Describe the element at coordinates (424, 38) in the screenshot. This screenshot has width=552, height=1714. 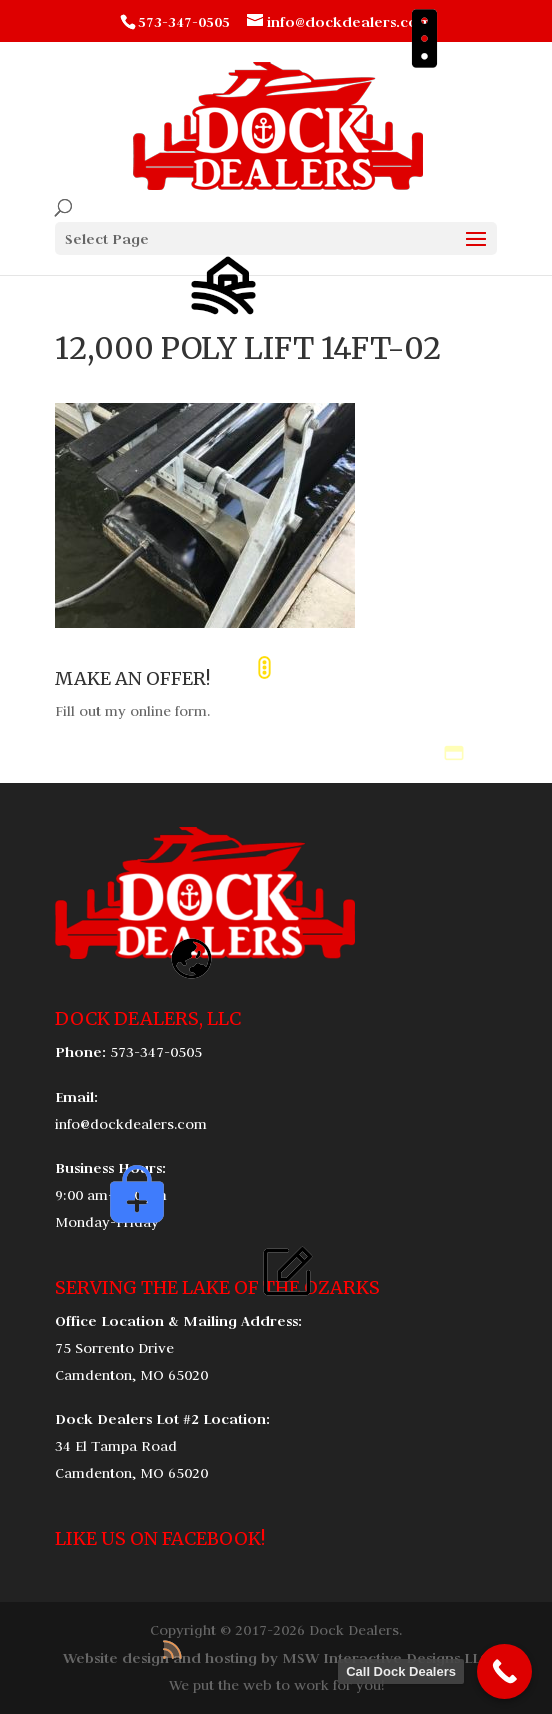
I see `open more options menu` at that location.